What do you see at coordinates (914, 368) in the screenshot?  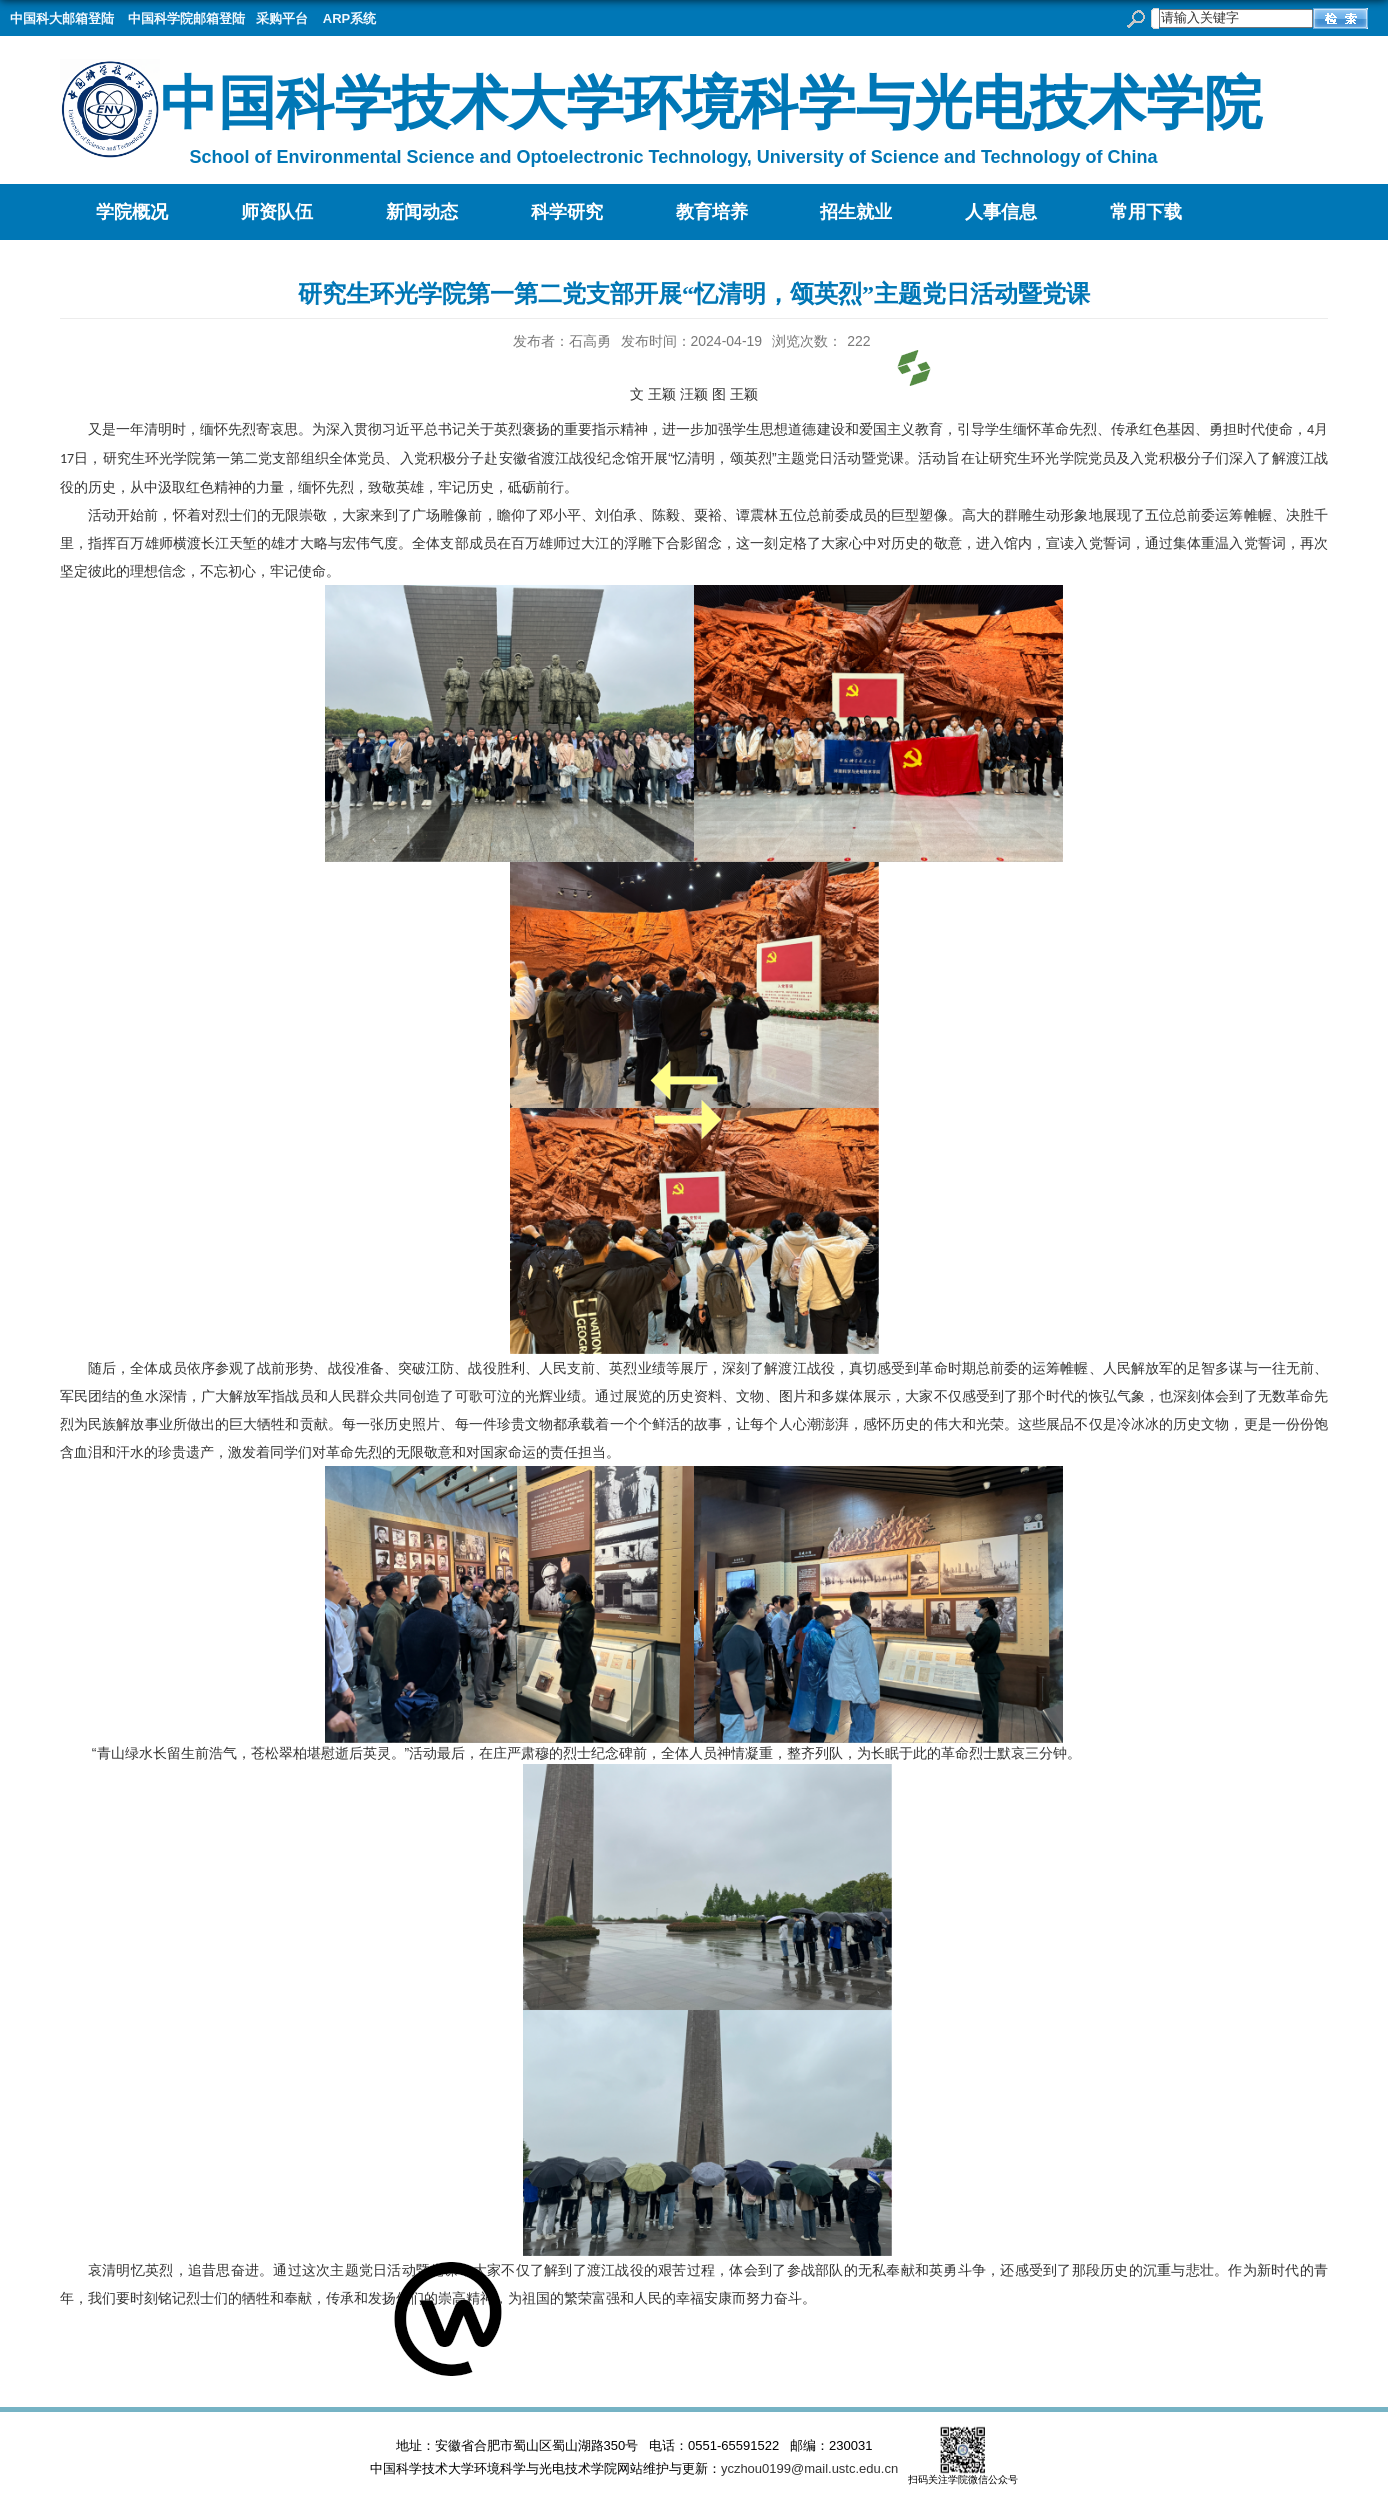 I see `ServBay application logo` at bounding box center [914, 368].